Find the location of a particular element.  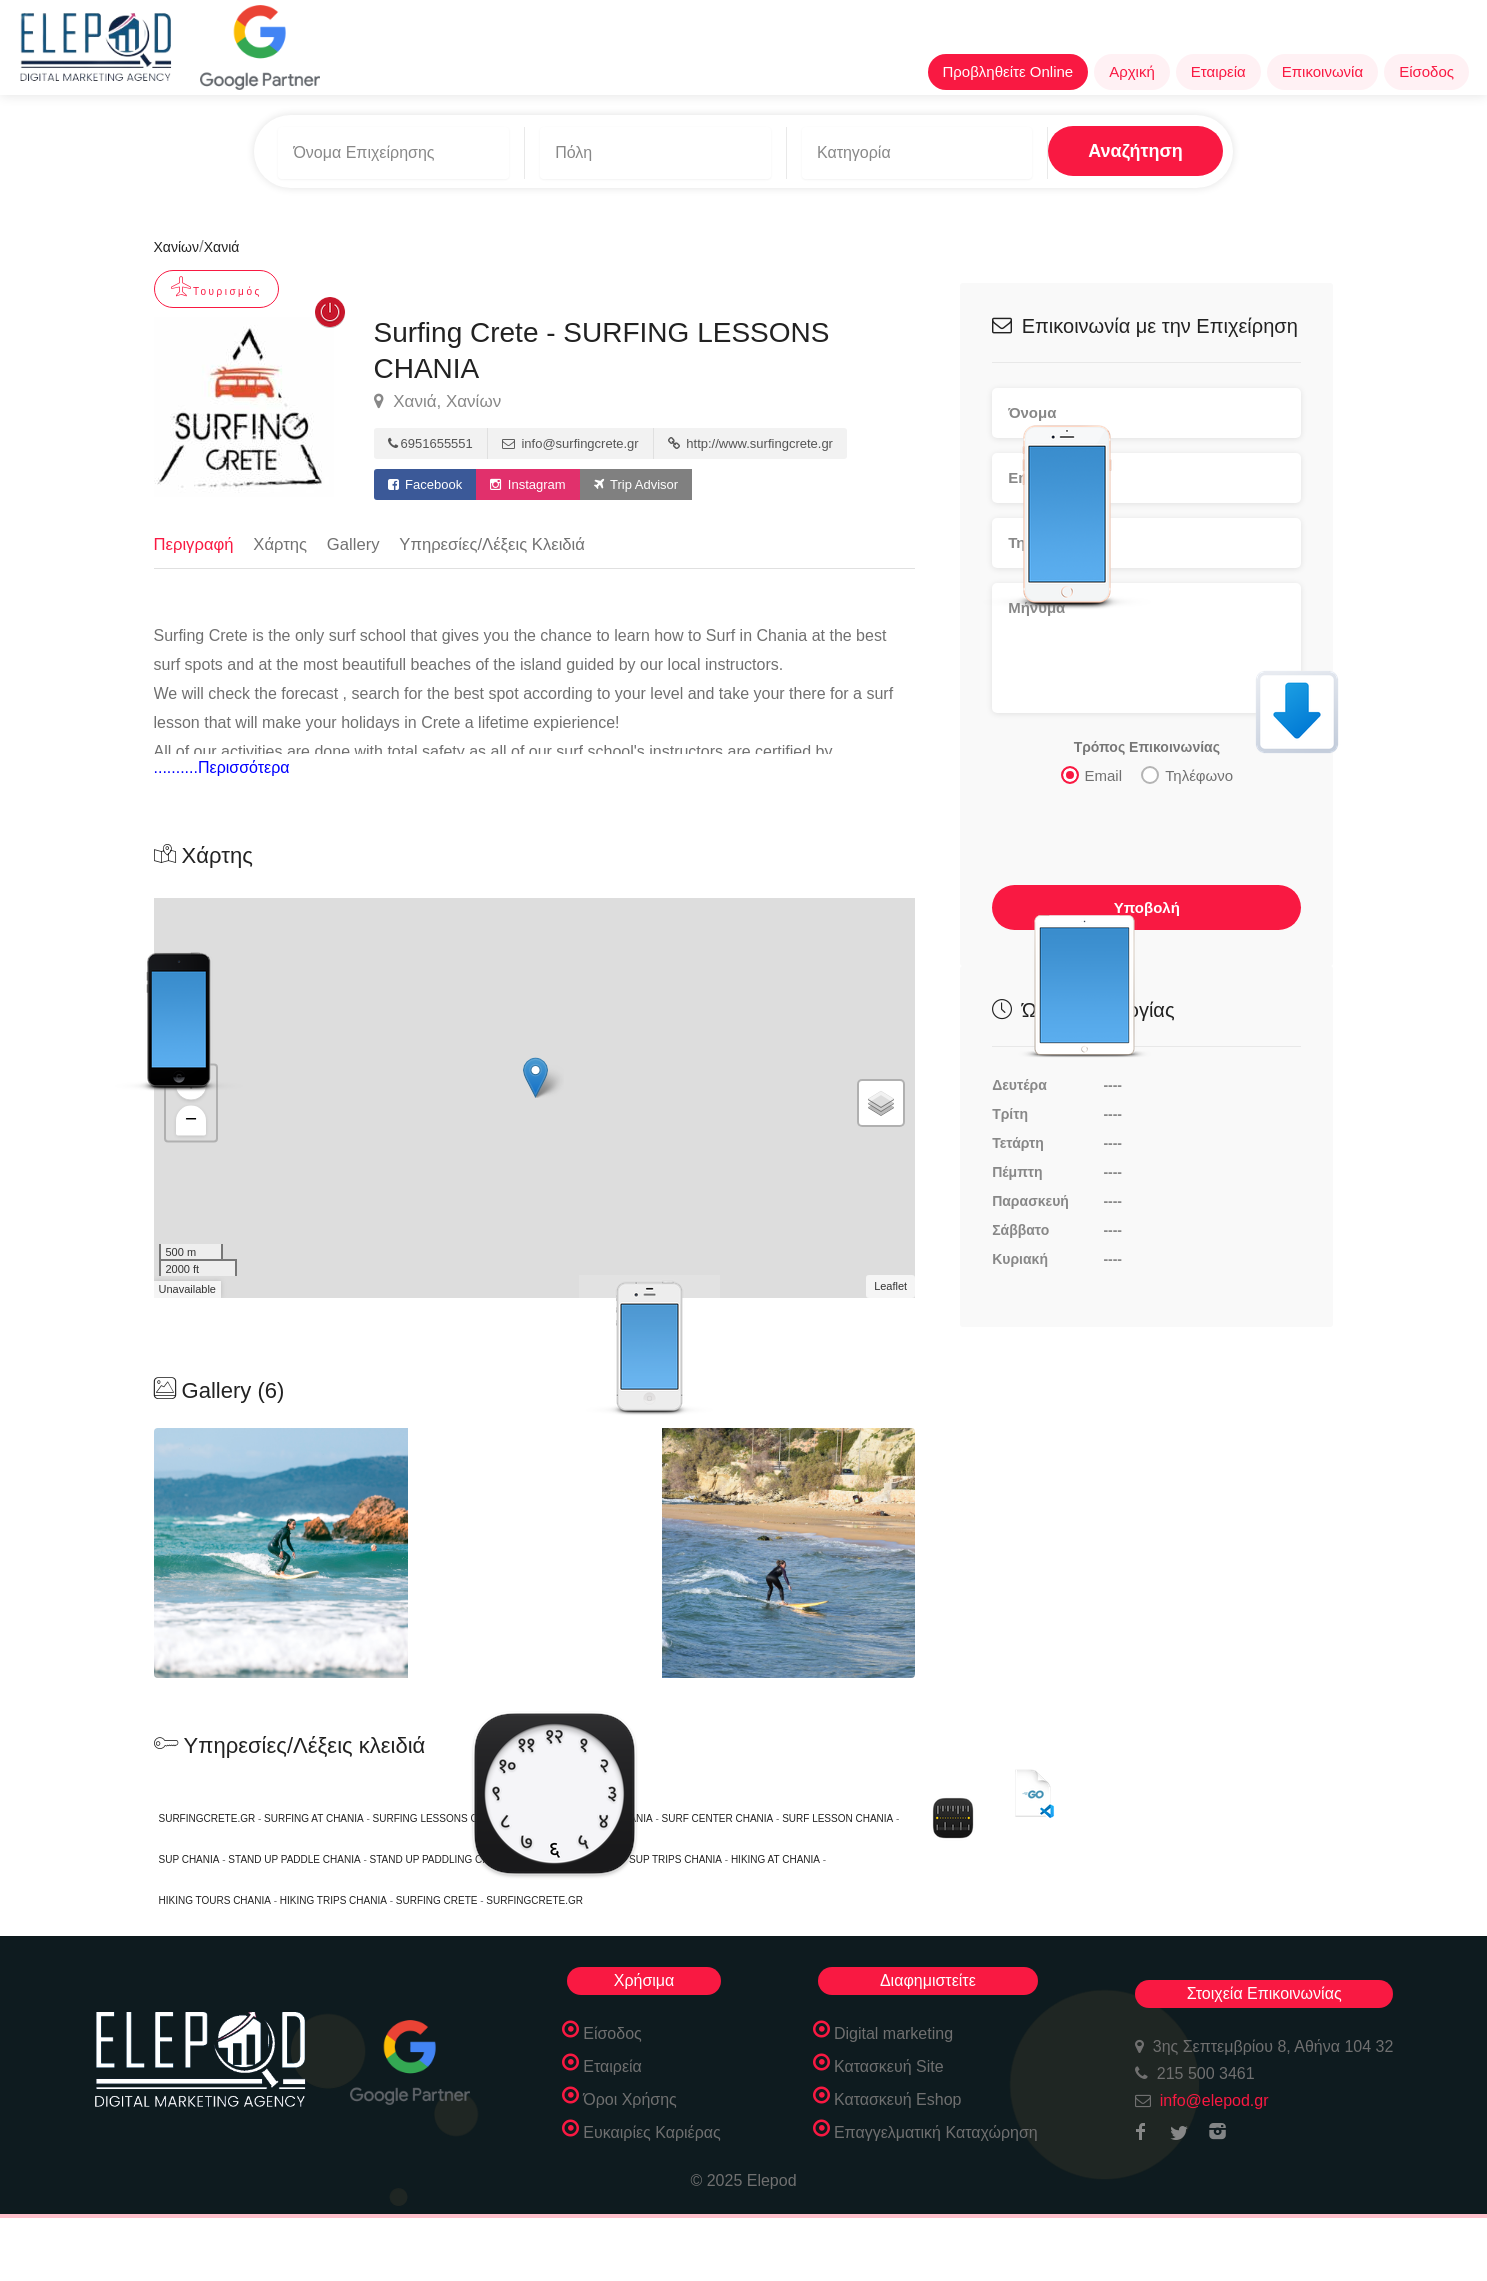

open a Go language file in Visual Studio Code is located at coordinates (1033, 1794).